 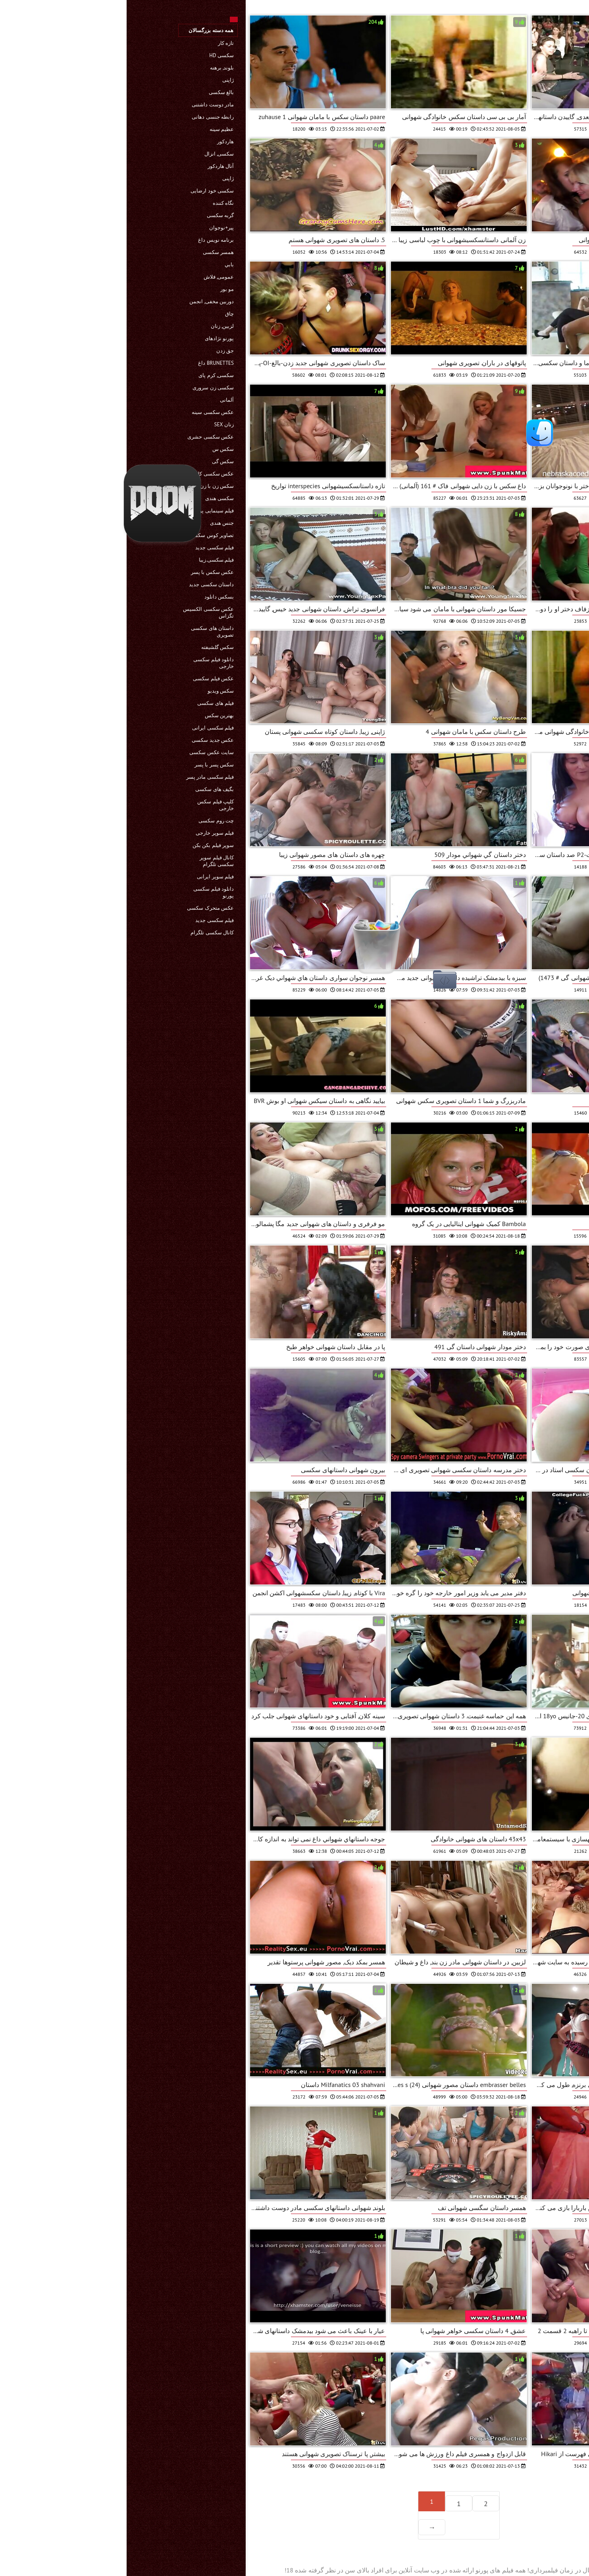 I want to click on open your code projects folder, so click(x=445, y=979).